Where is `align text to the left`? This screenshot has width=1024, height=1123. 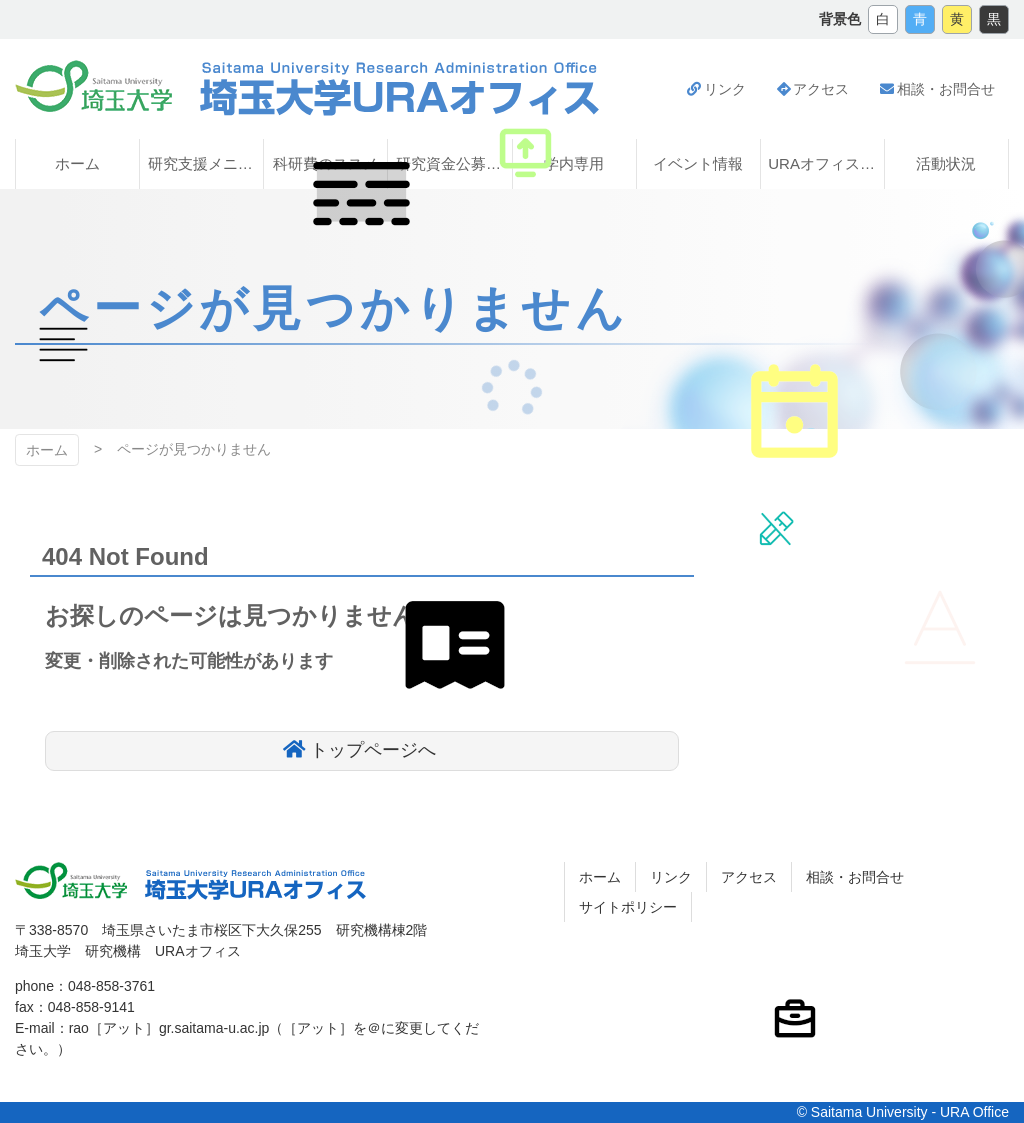
align text to the left is located at coordinates (63, 345).